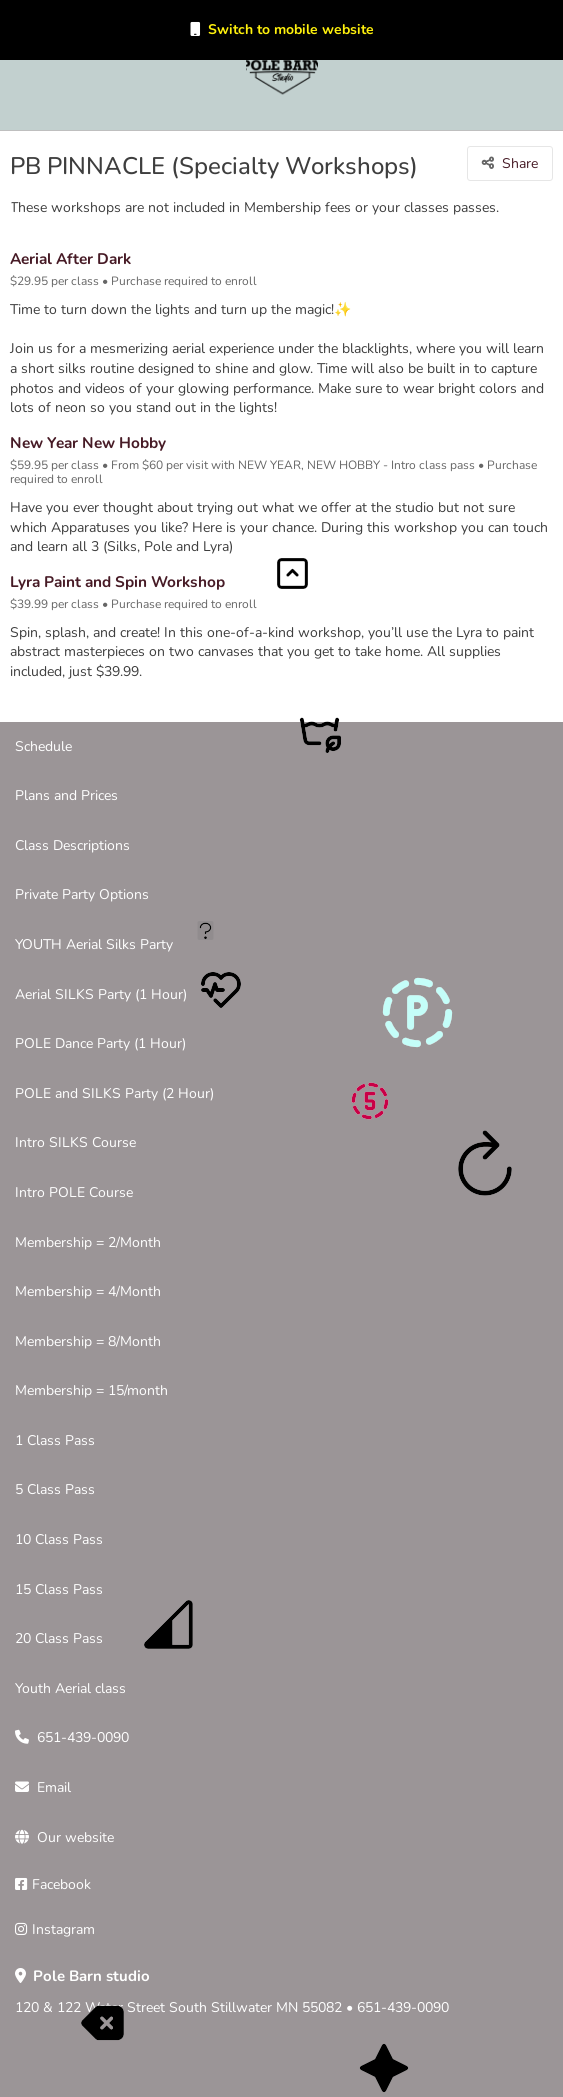 The width and height of the screenshot is (563, 2097). I want to click on indicates medium cellular signal strength, so click(172, 1626).